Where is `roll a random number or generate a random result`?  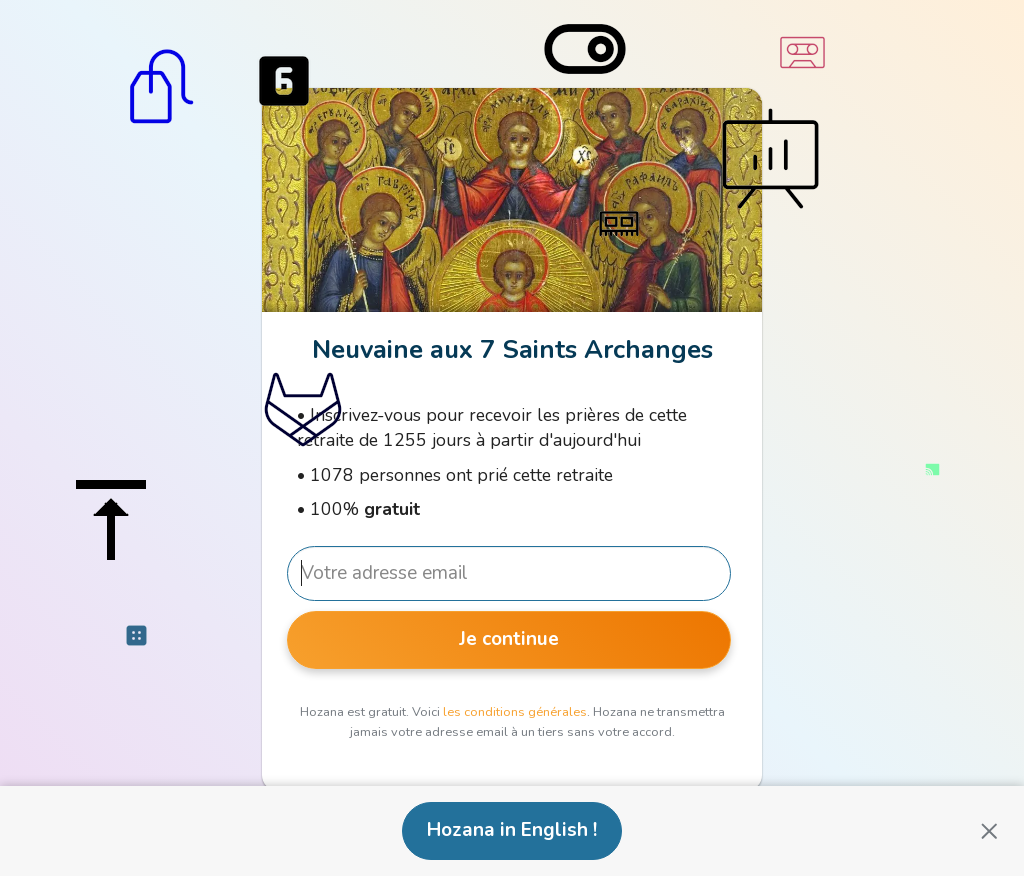 roll a random number or generate a random result is located at coordinates (136, 635).